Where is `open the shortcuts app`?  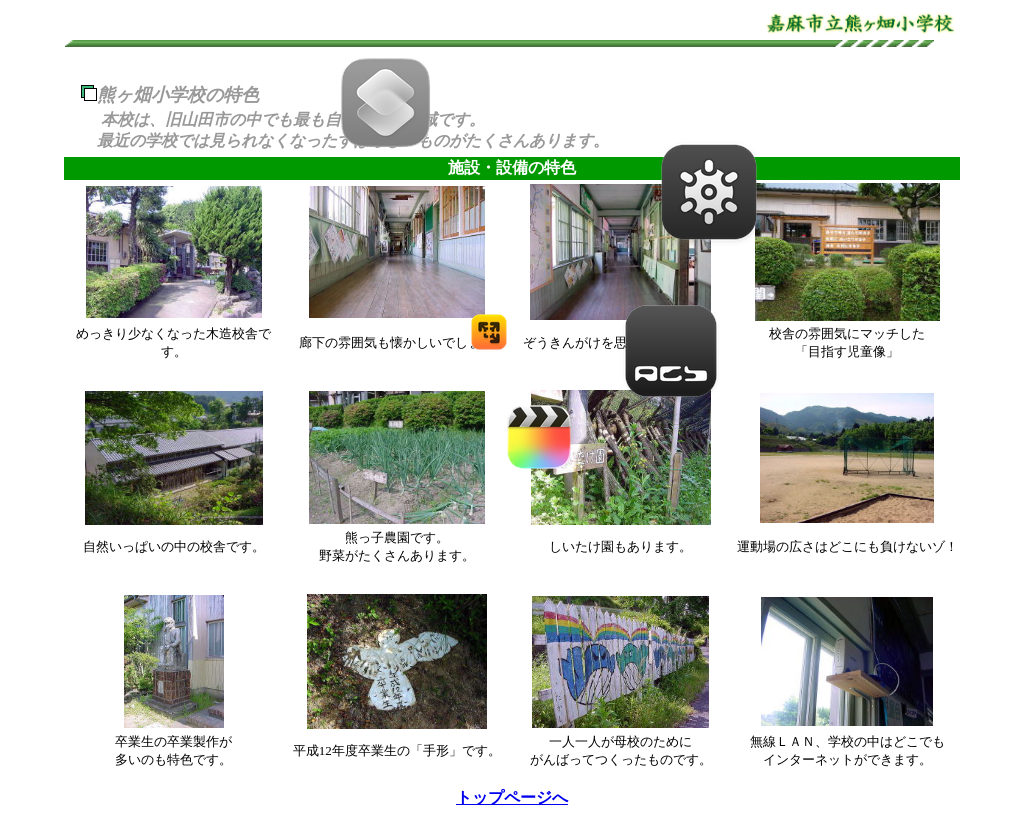
open the shortcuts app is located at coordinates (385, 102).